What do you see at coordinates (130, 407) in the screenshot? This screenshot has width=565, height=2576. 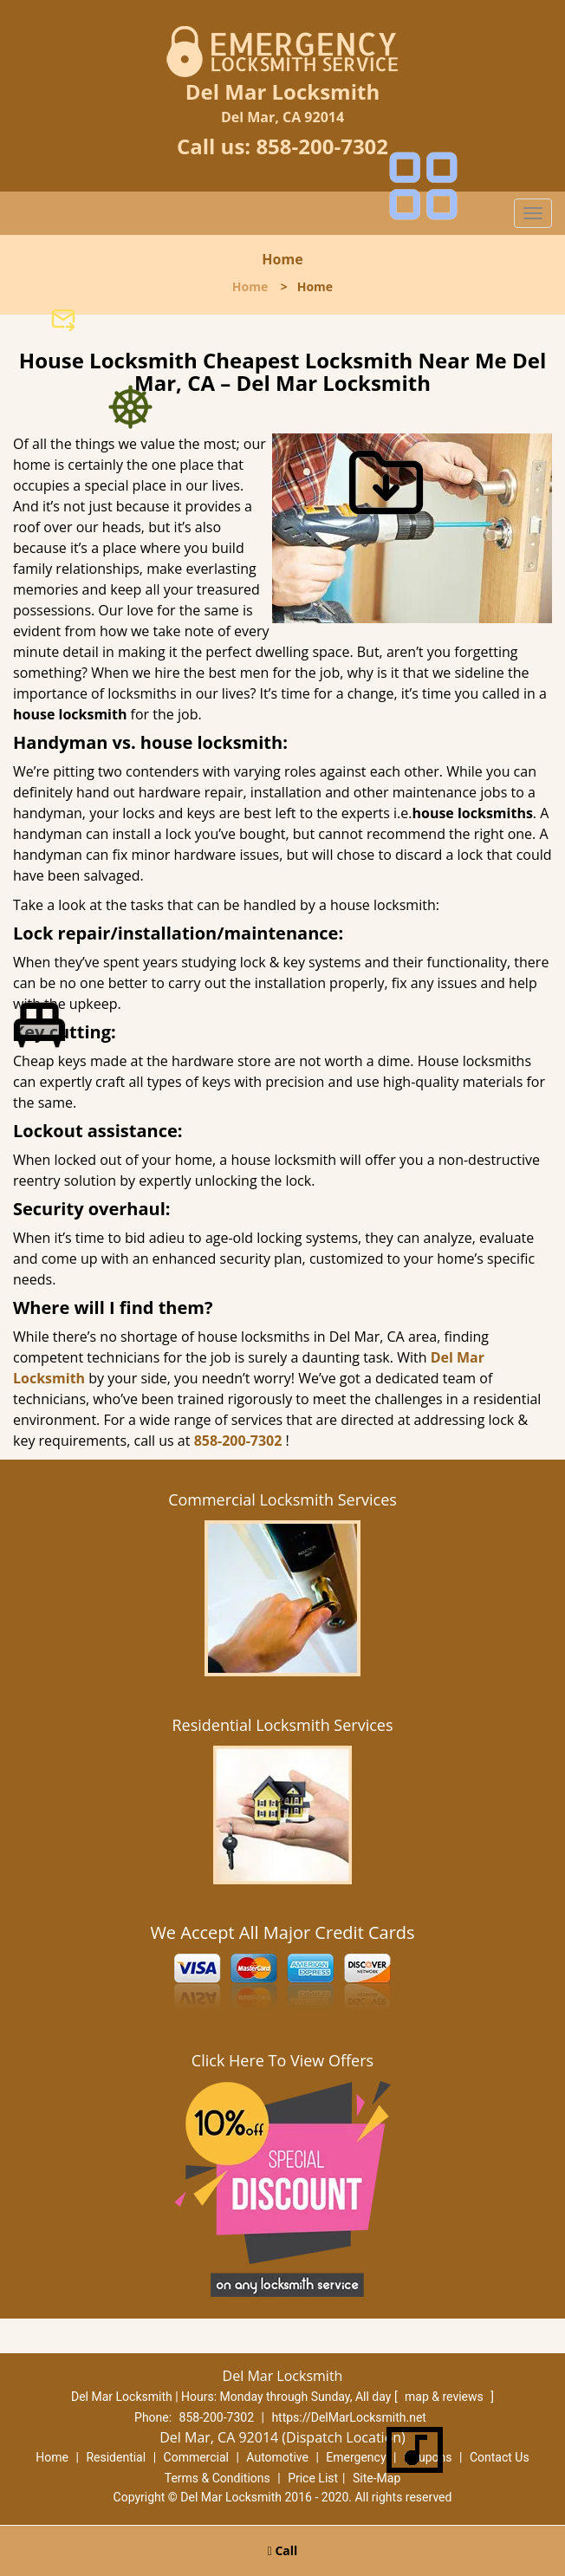 I see `navigate to steering or navigation controls` at bounding box center [130, 407].